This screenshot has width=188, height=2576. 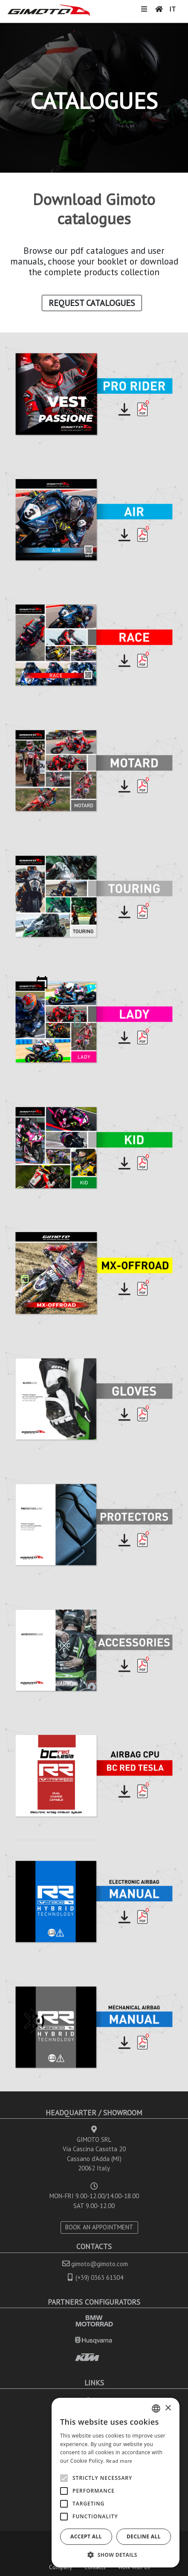 What do you see at coordinates (34, 2021) in the screenshot?
I see `searching for nearby bluetooth devices` at bounding box center [34, 2021].